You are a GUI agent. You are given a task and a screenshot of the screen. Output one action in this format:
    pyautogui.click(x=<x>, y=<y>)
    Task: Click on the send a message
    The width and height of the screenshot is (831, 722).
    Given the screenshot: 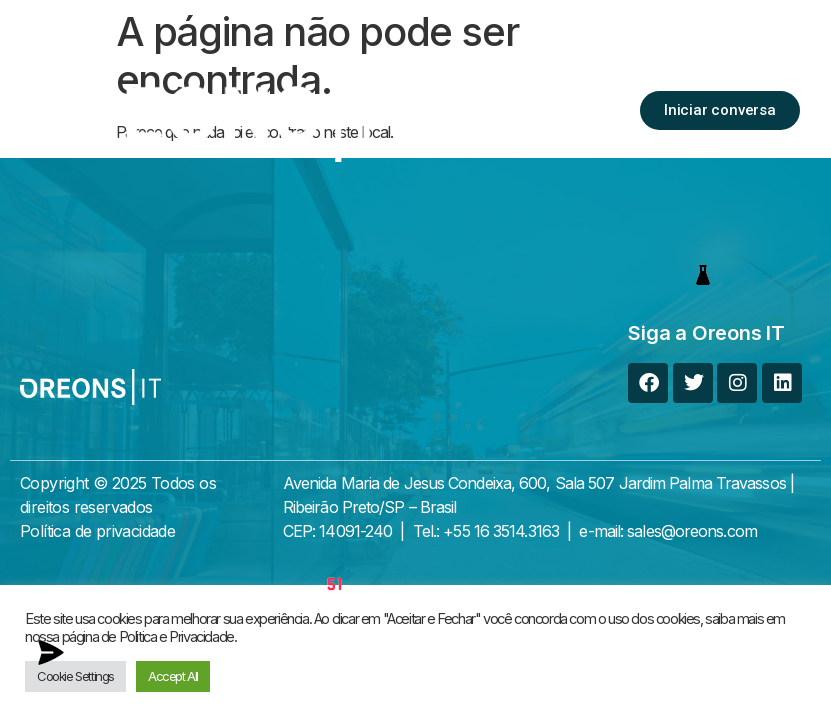 What is the action you would take?
    pyautogui.click(x=50, y=652)
    